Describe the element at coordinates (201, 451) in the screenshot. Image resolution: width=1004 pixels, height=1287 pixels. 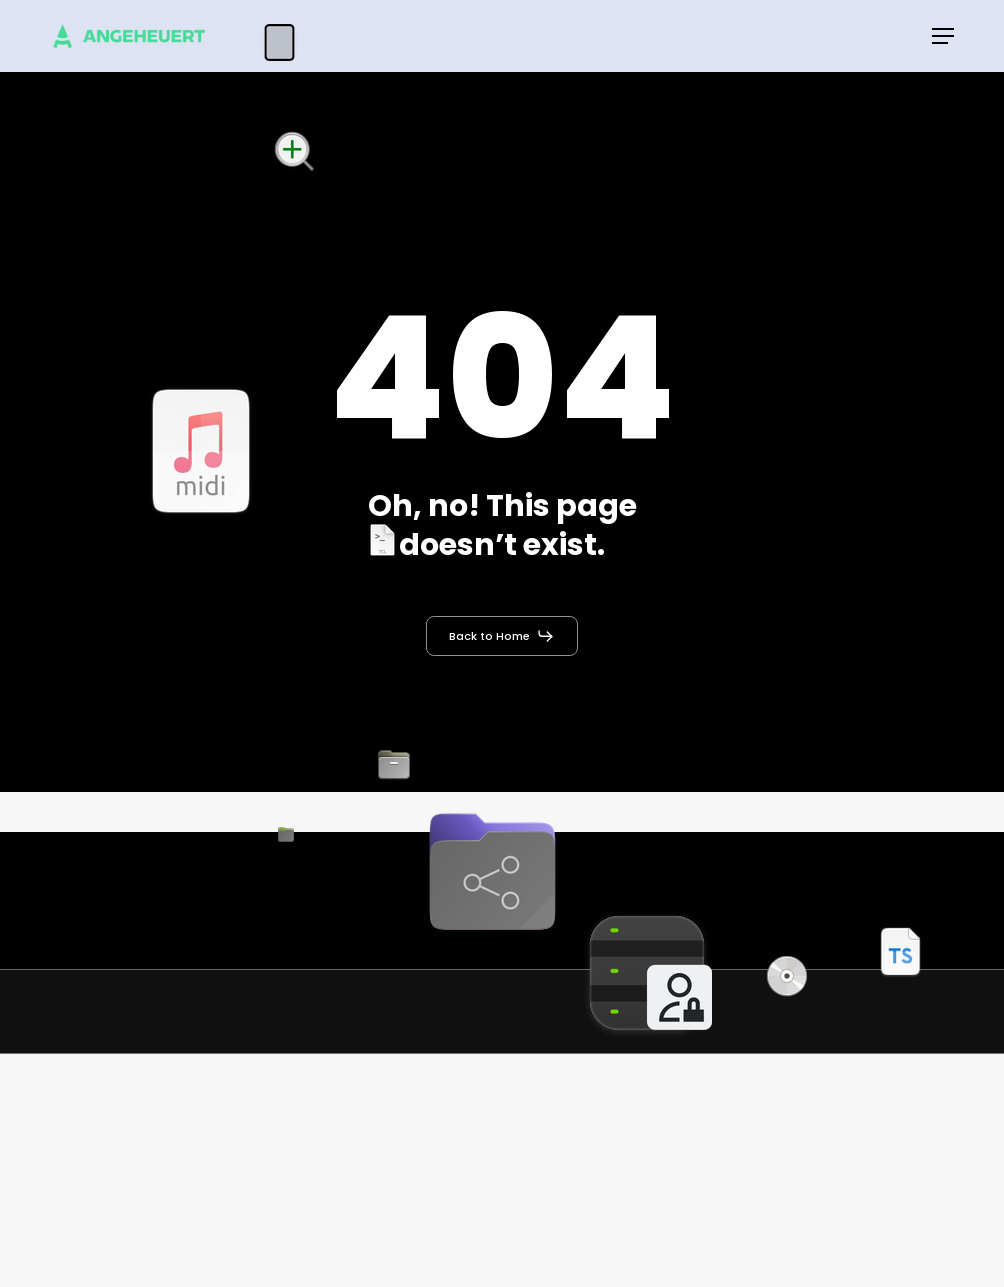
I see `a midi audio file` at that location.